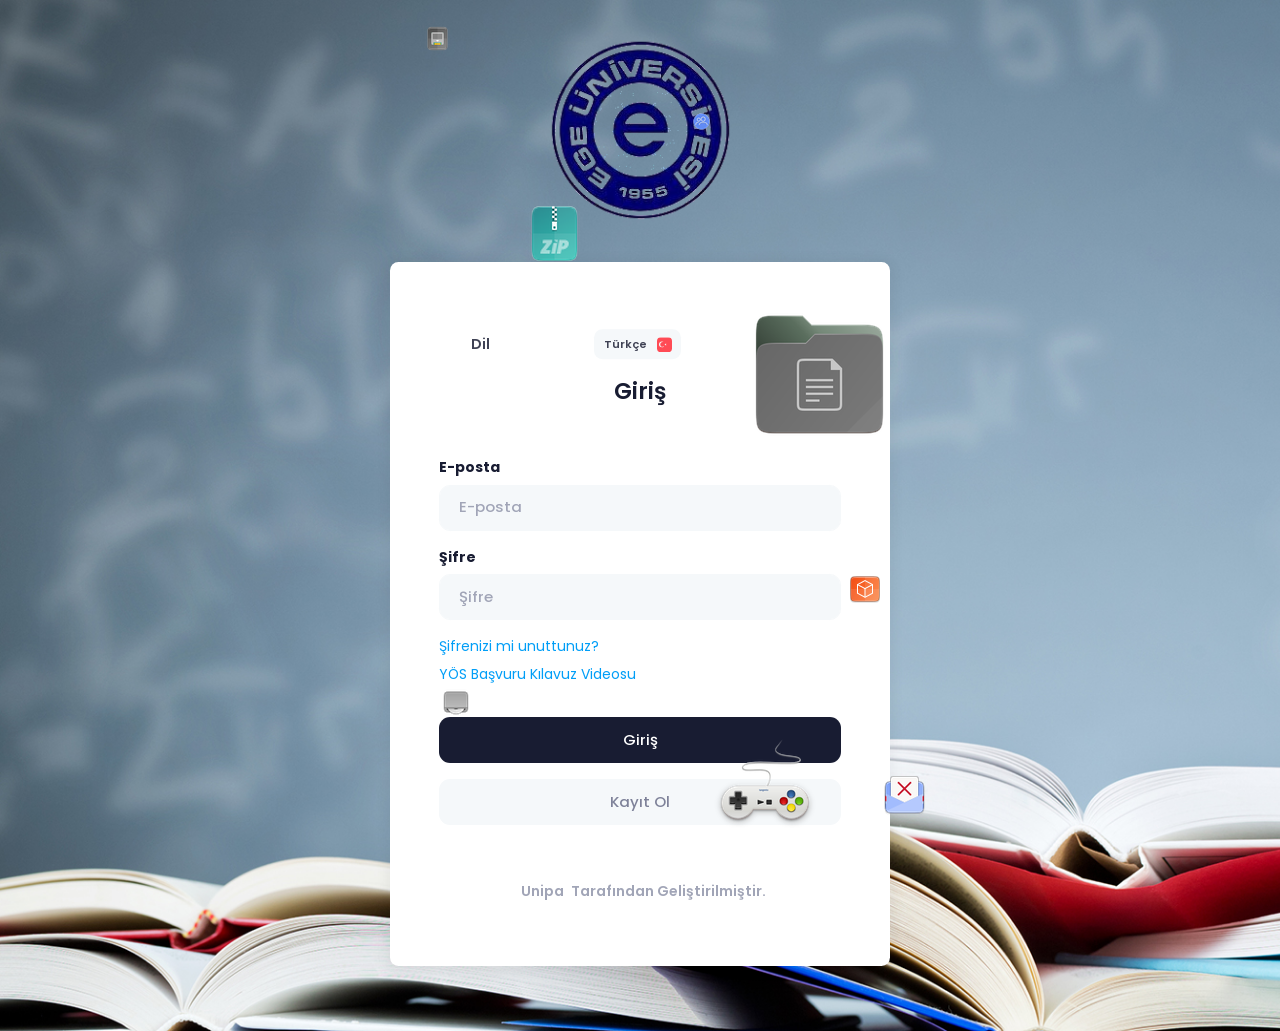 This screenshot has width=1280, height=1031. Describe the element at coordinates (819, 374) in the screenshot. I see `open your documents folder` at that location.